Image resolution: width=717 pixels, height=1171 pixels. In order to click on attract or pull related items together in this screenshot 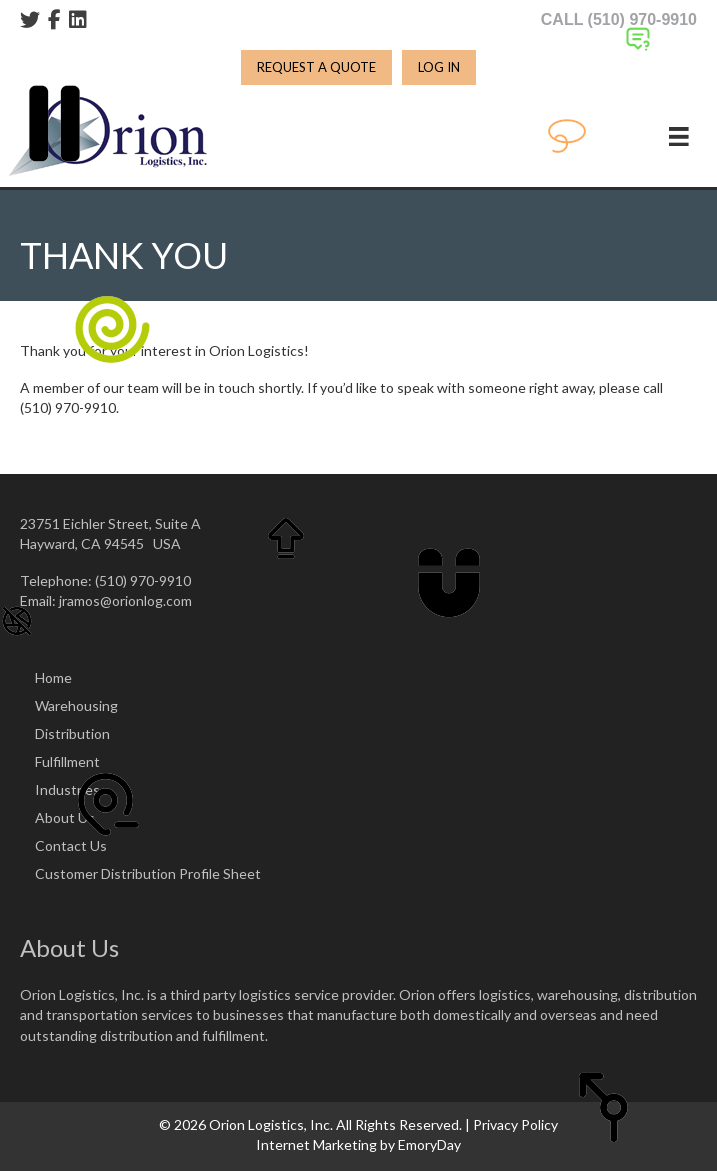, I will do `click(449, 583)`.